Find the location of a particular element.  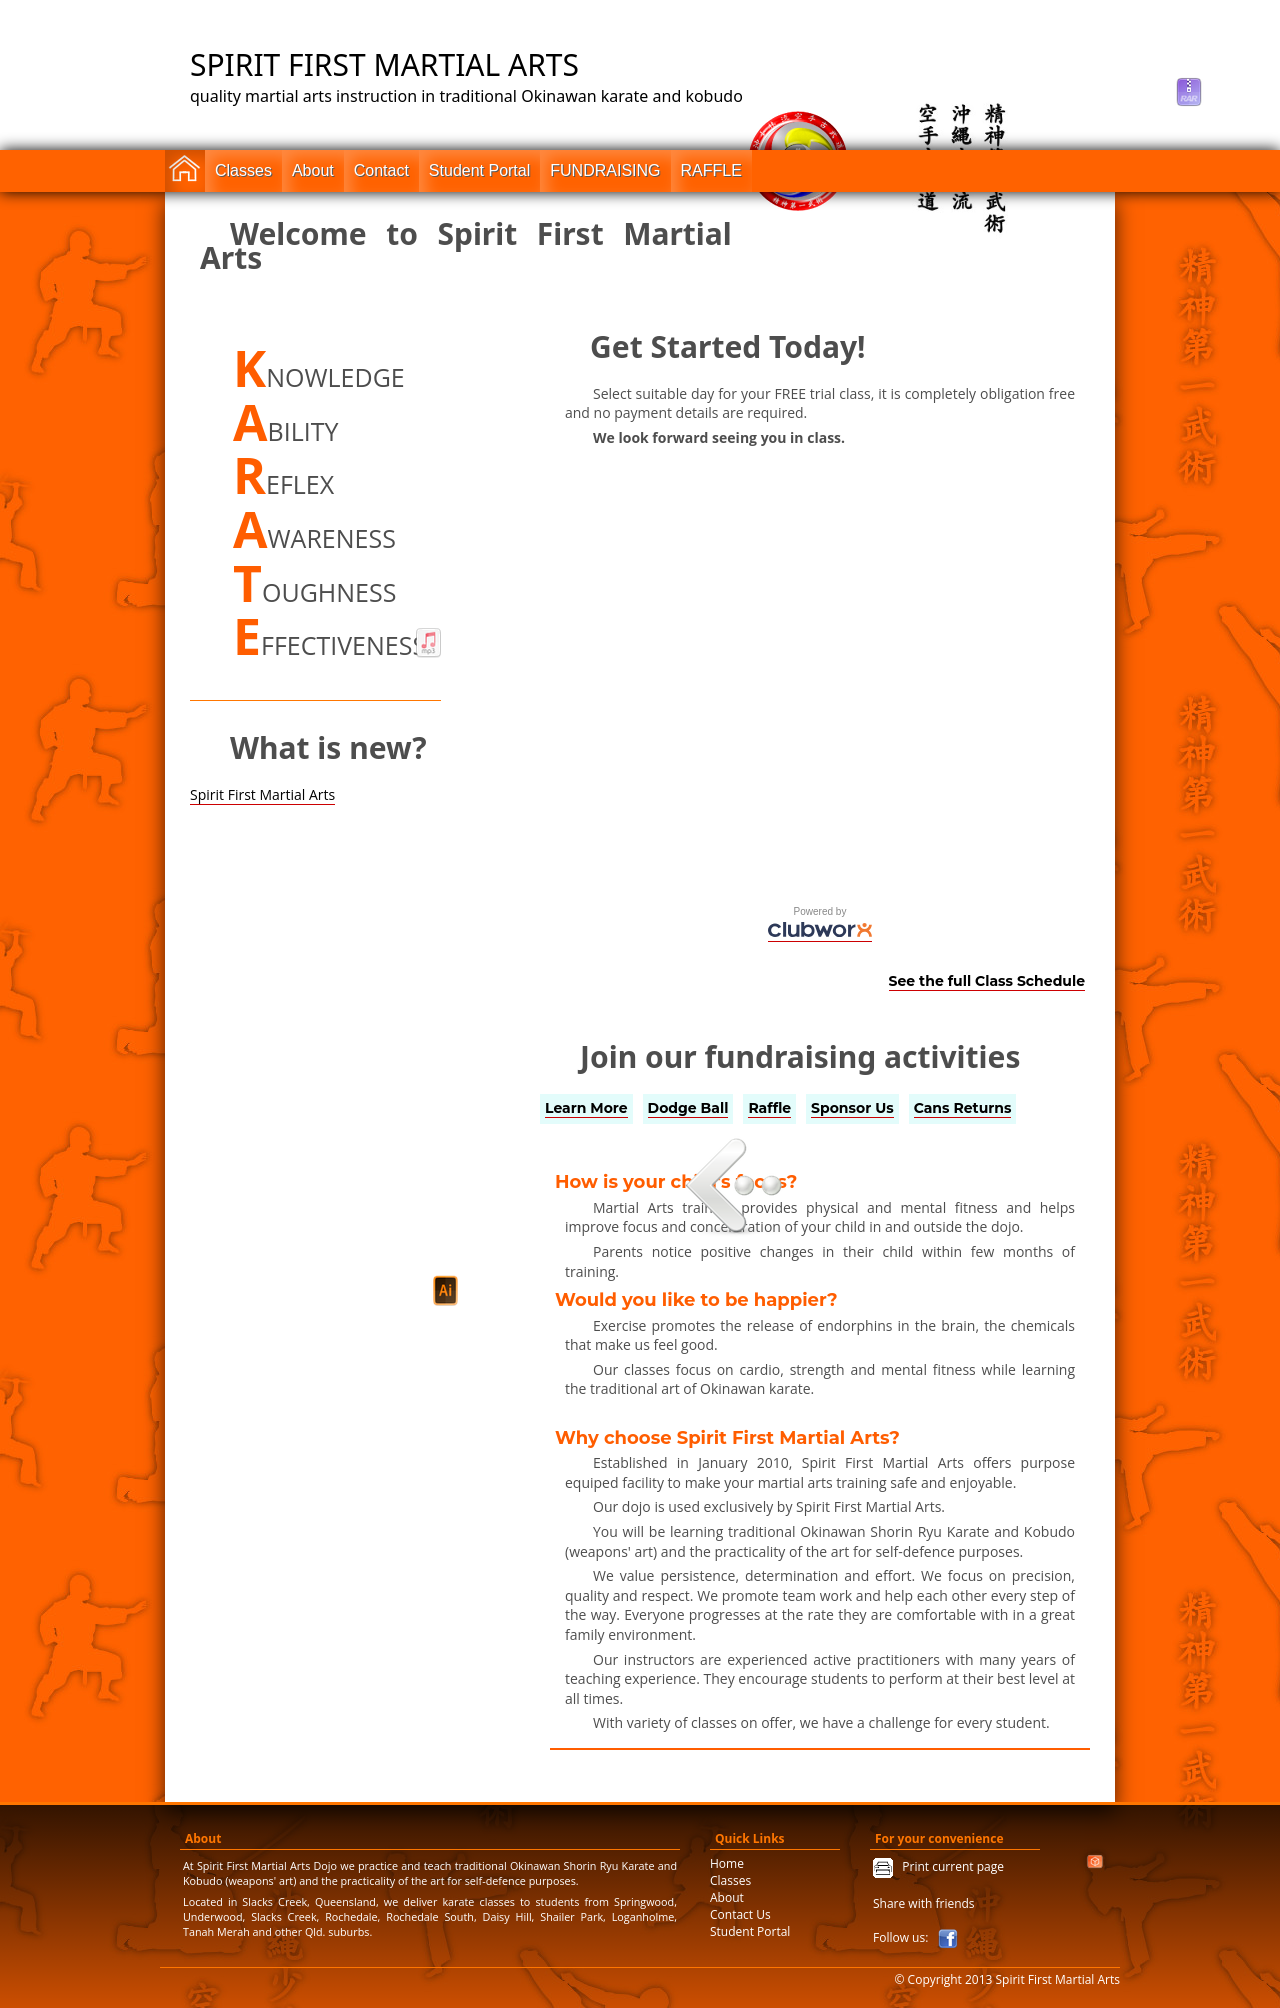

open an Adobe Illustrator file is located at coordinates (445, 1290).